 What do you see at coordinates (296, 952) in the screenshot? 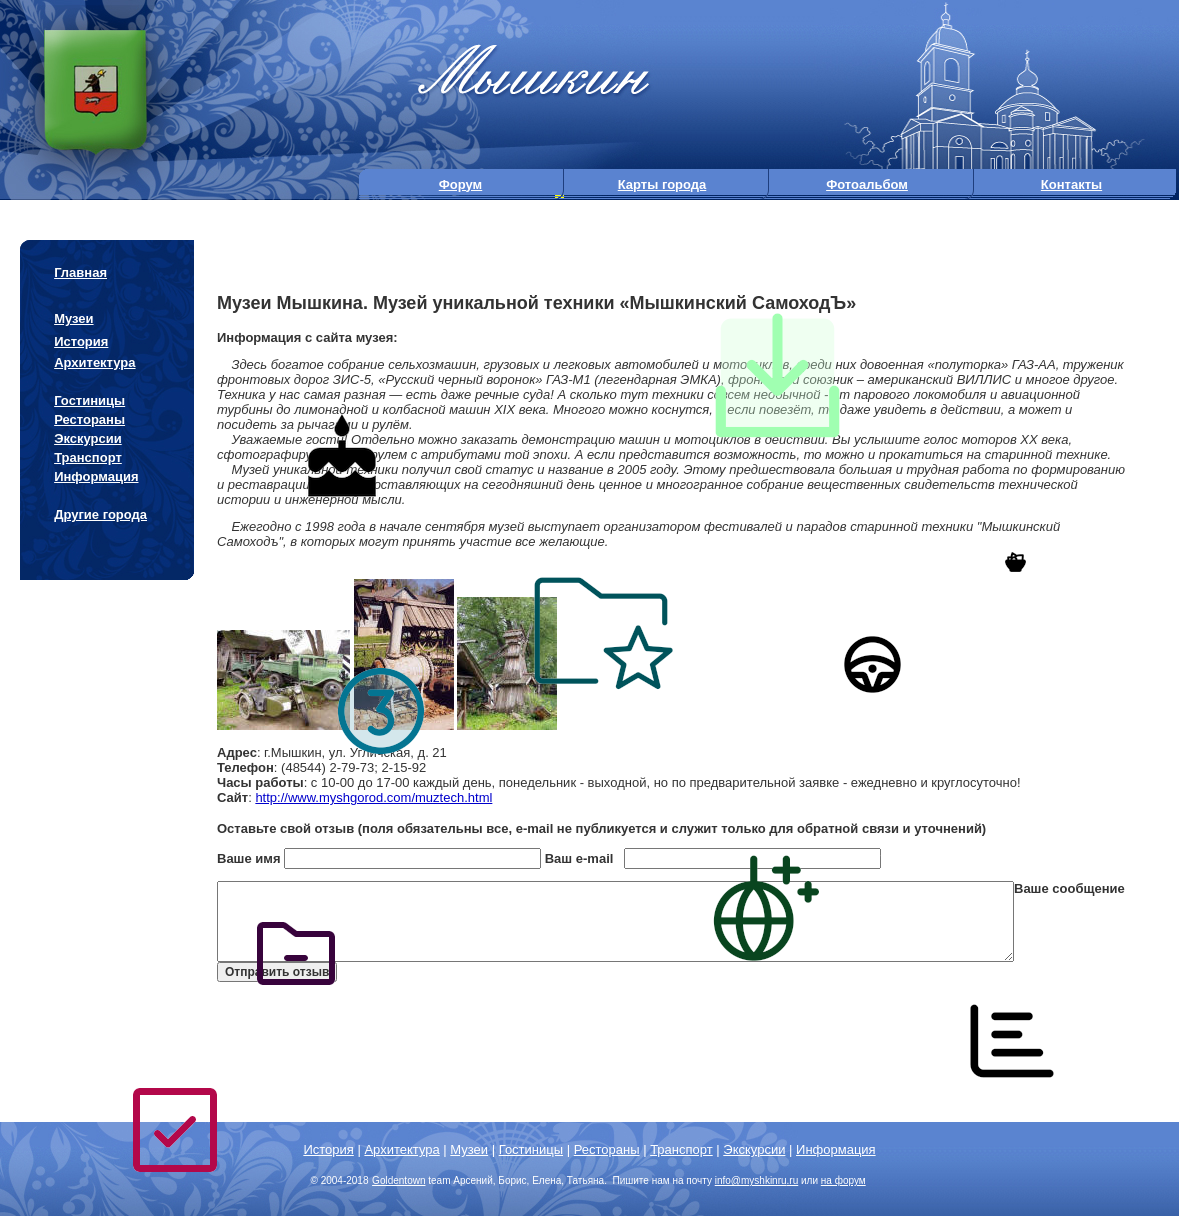
I see `remove a folder` at bounding box center [296, 952].